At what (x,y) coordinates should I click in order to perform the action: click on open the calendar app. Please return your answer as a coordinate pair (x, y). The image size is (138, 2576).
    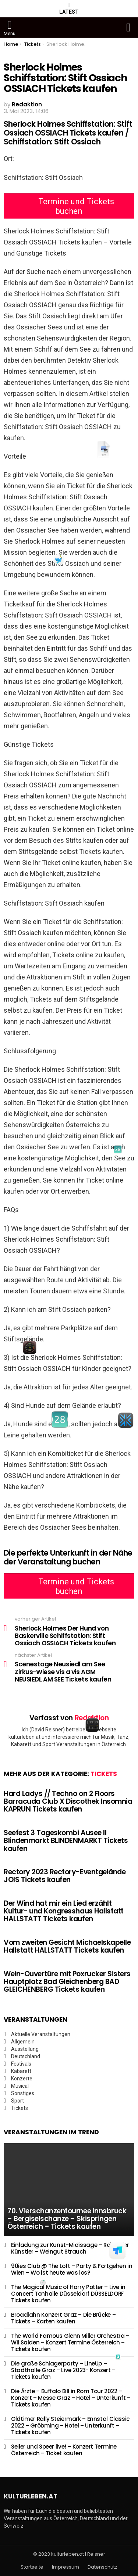
    Looking at the image, I should click on (60, 1419).